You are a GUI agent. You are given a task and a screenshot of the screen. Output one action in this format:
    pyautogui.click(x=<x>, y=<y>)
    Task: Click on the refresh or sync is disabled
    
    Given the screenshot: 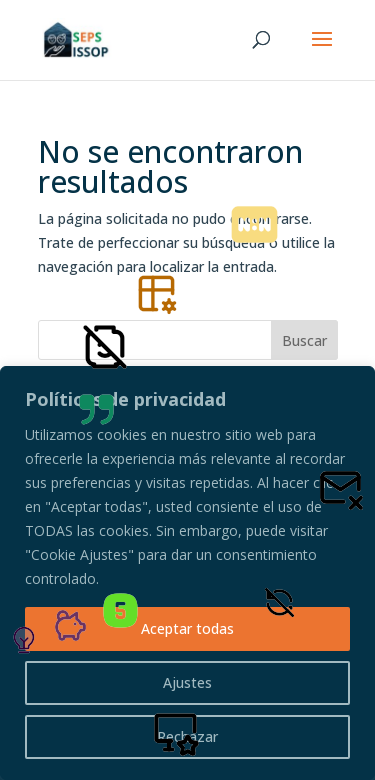 What is the action you would take?
    pyautogui.click(x=279, y=602)
    